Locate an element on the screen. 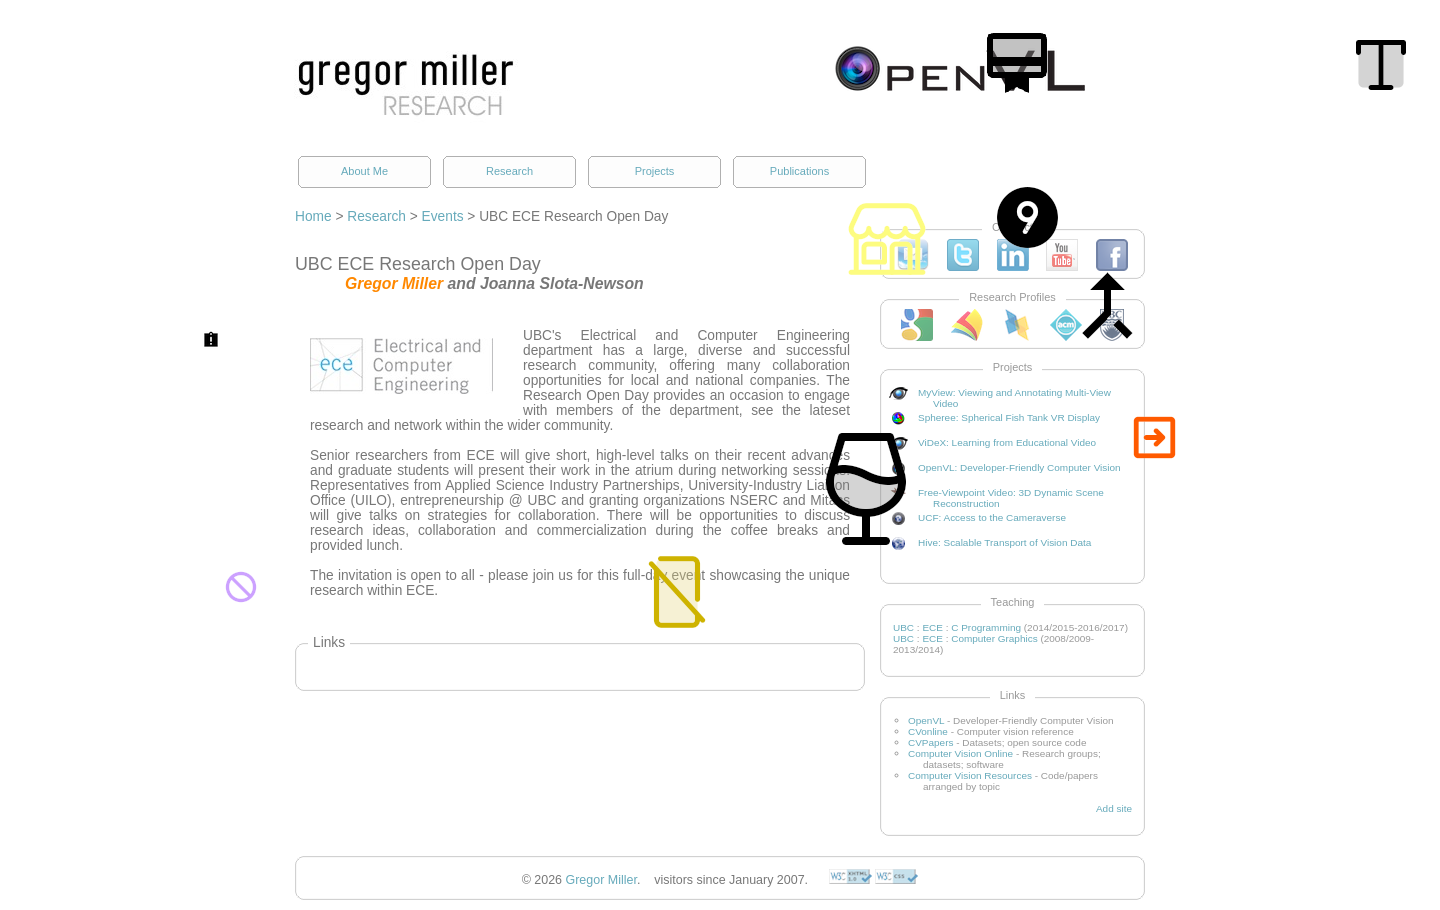 The height and width of the screenshot is (910, 1440). indicates a prohibited or blocked action is located at coordinates (241, 587).